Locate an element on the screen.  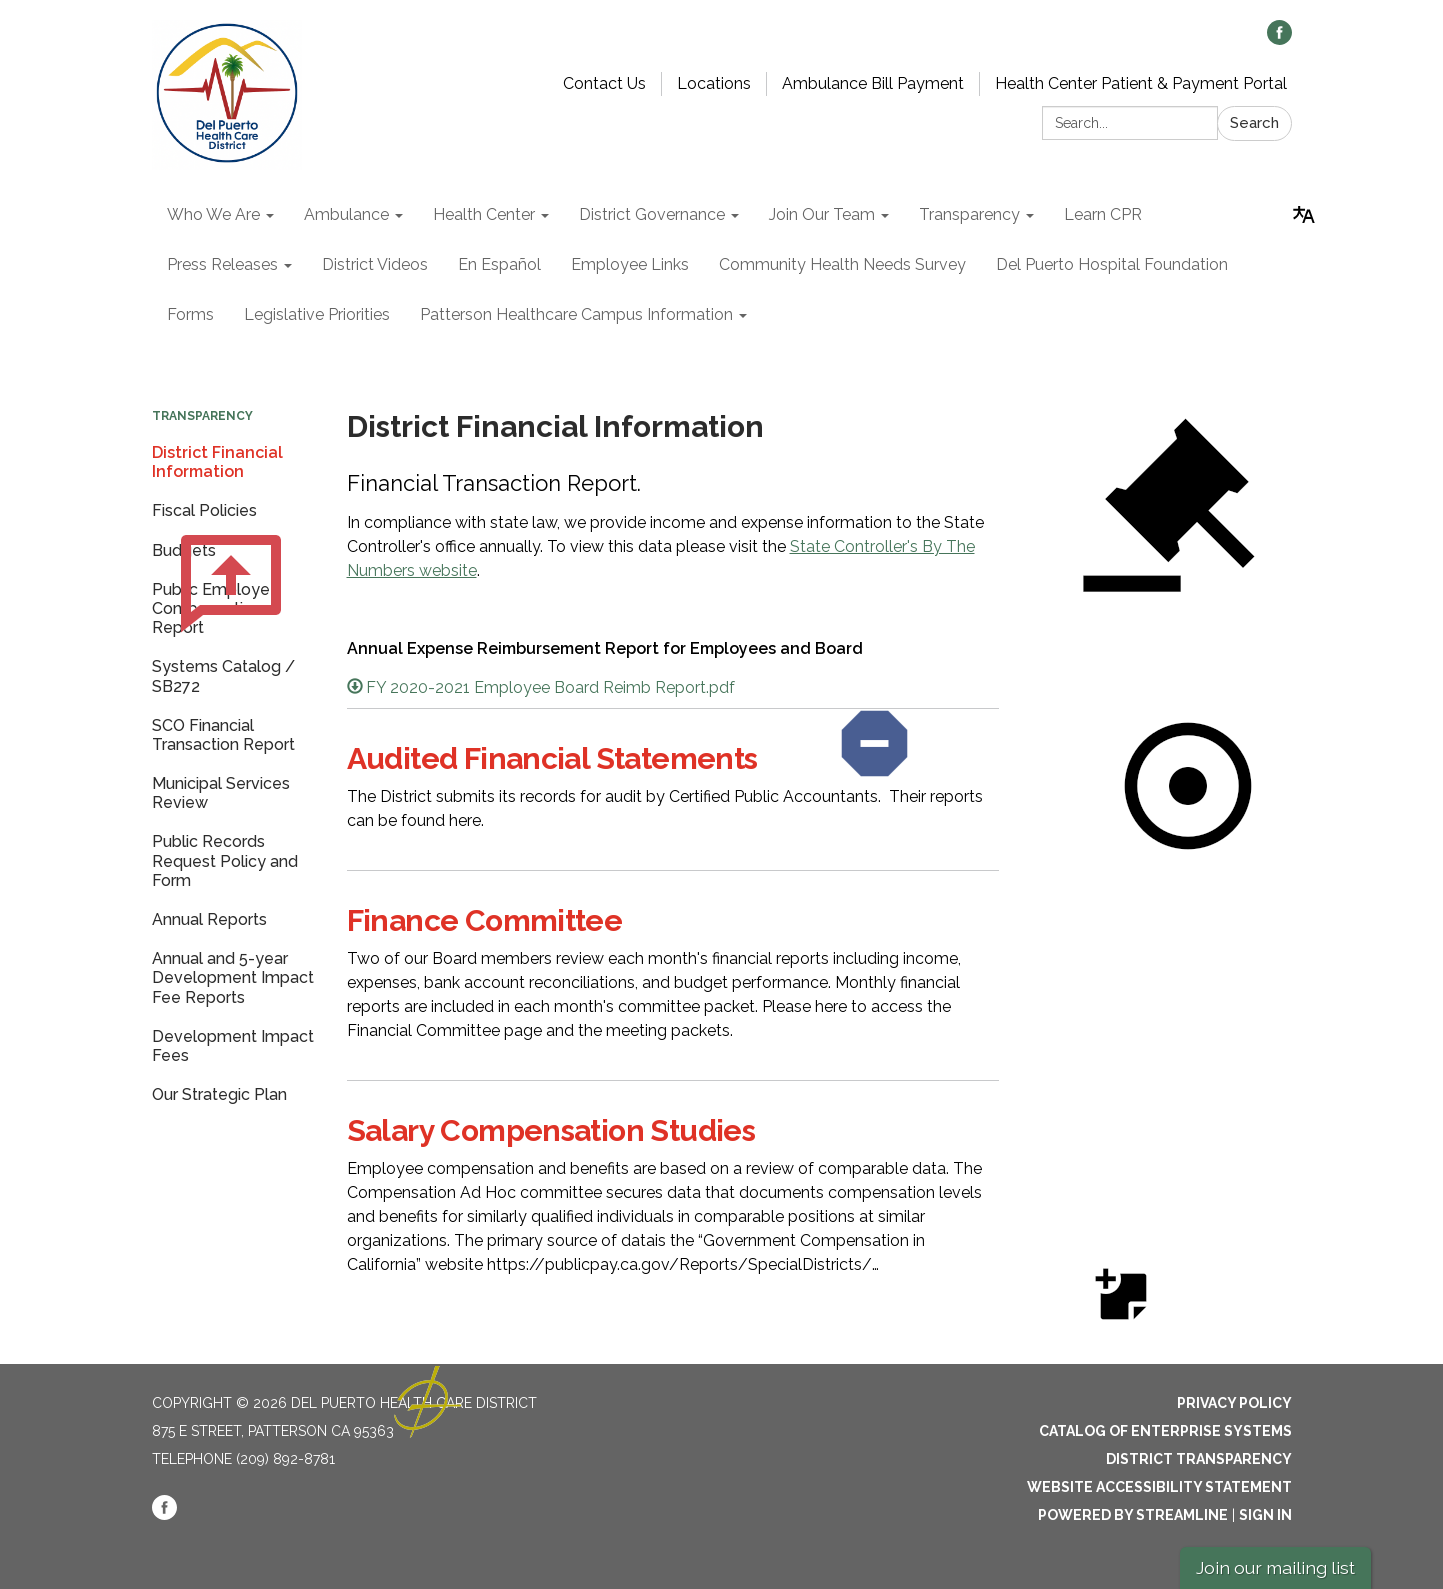
upload a file to the chat is located at coordinates (231, 580).